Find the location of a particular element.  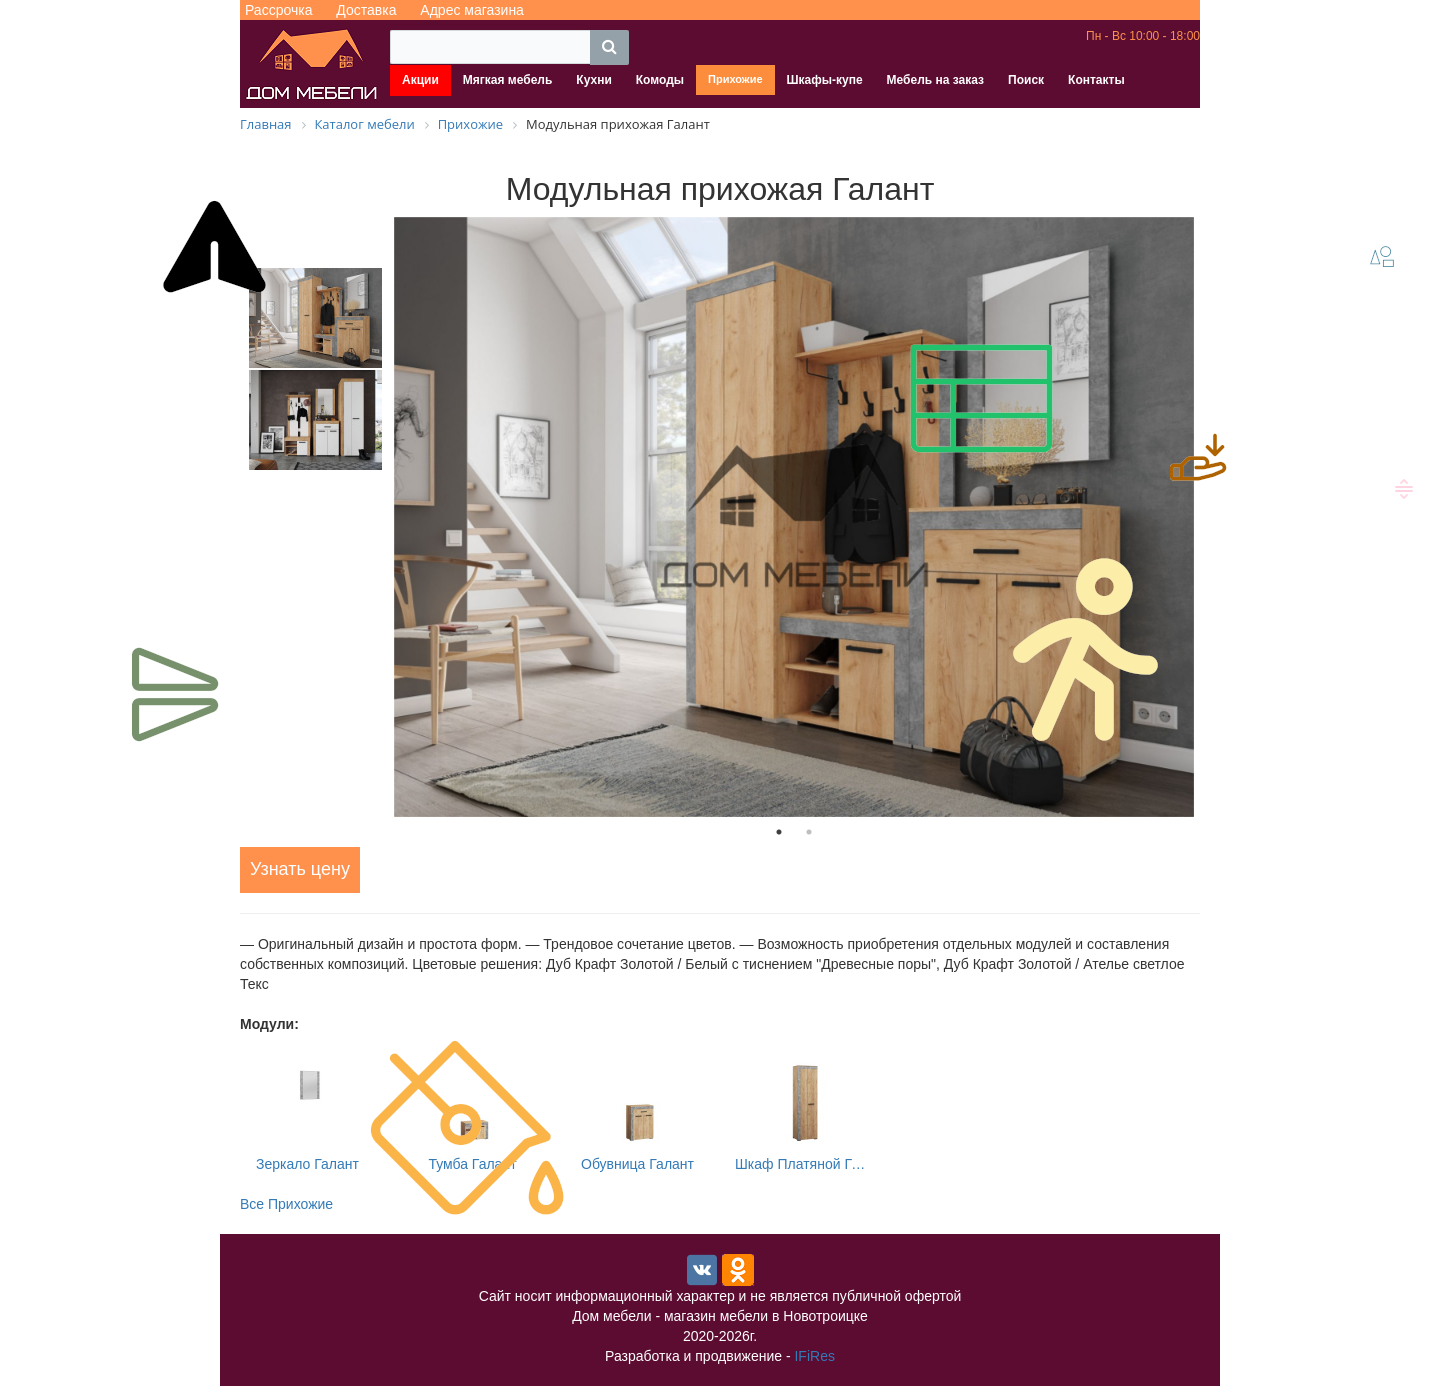

fill an area with color is located at coordinates (464, 1134).